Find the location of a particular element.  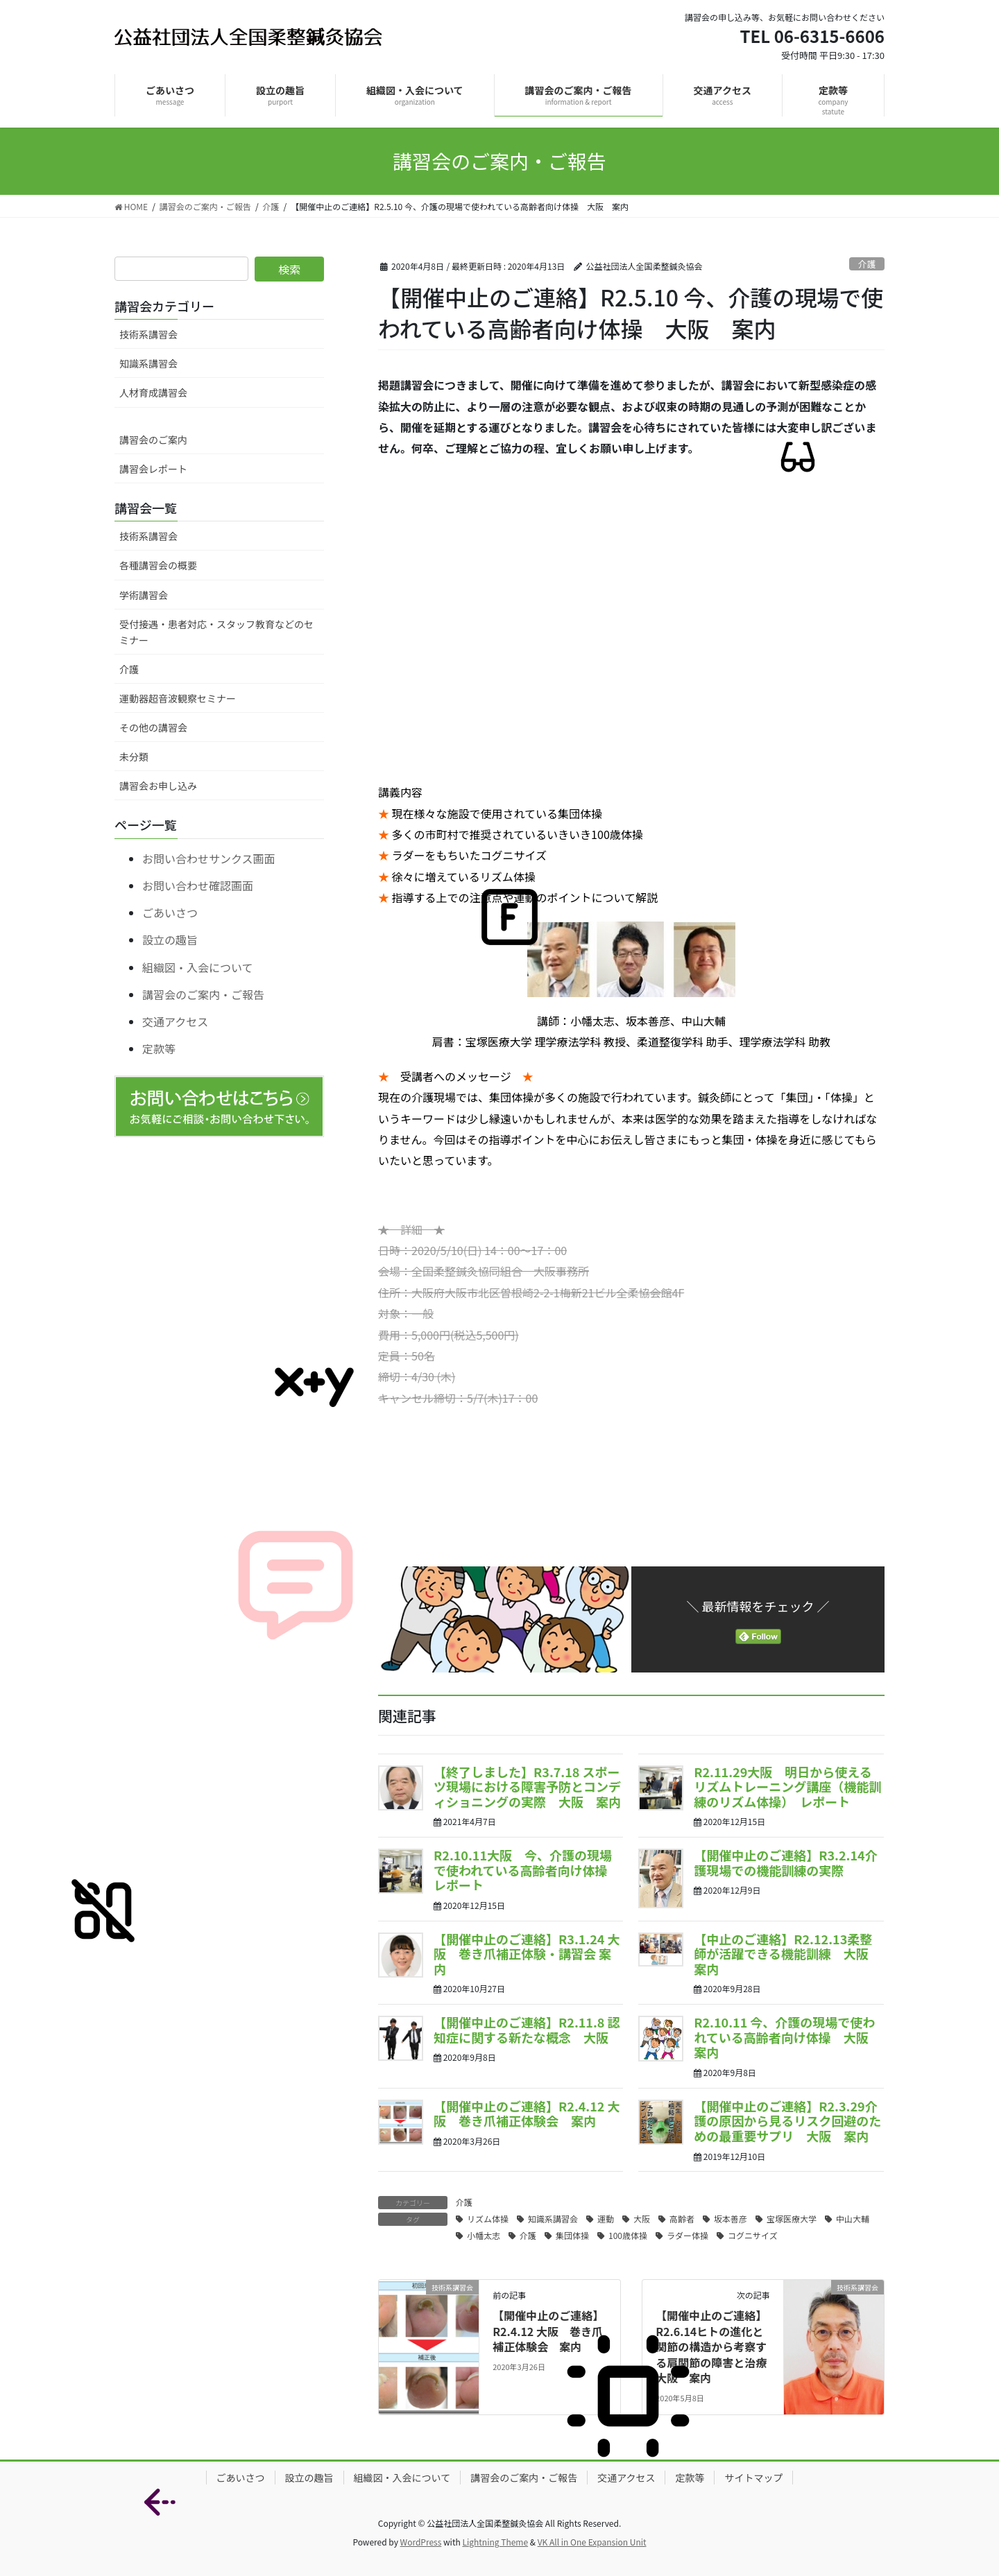

access math or calculator functions is located at coordinates (314, 1382).